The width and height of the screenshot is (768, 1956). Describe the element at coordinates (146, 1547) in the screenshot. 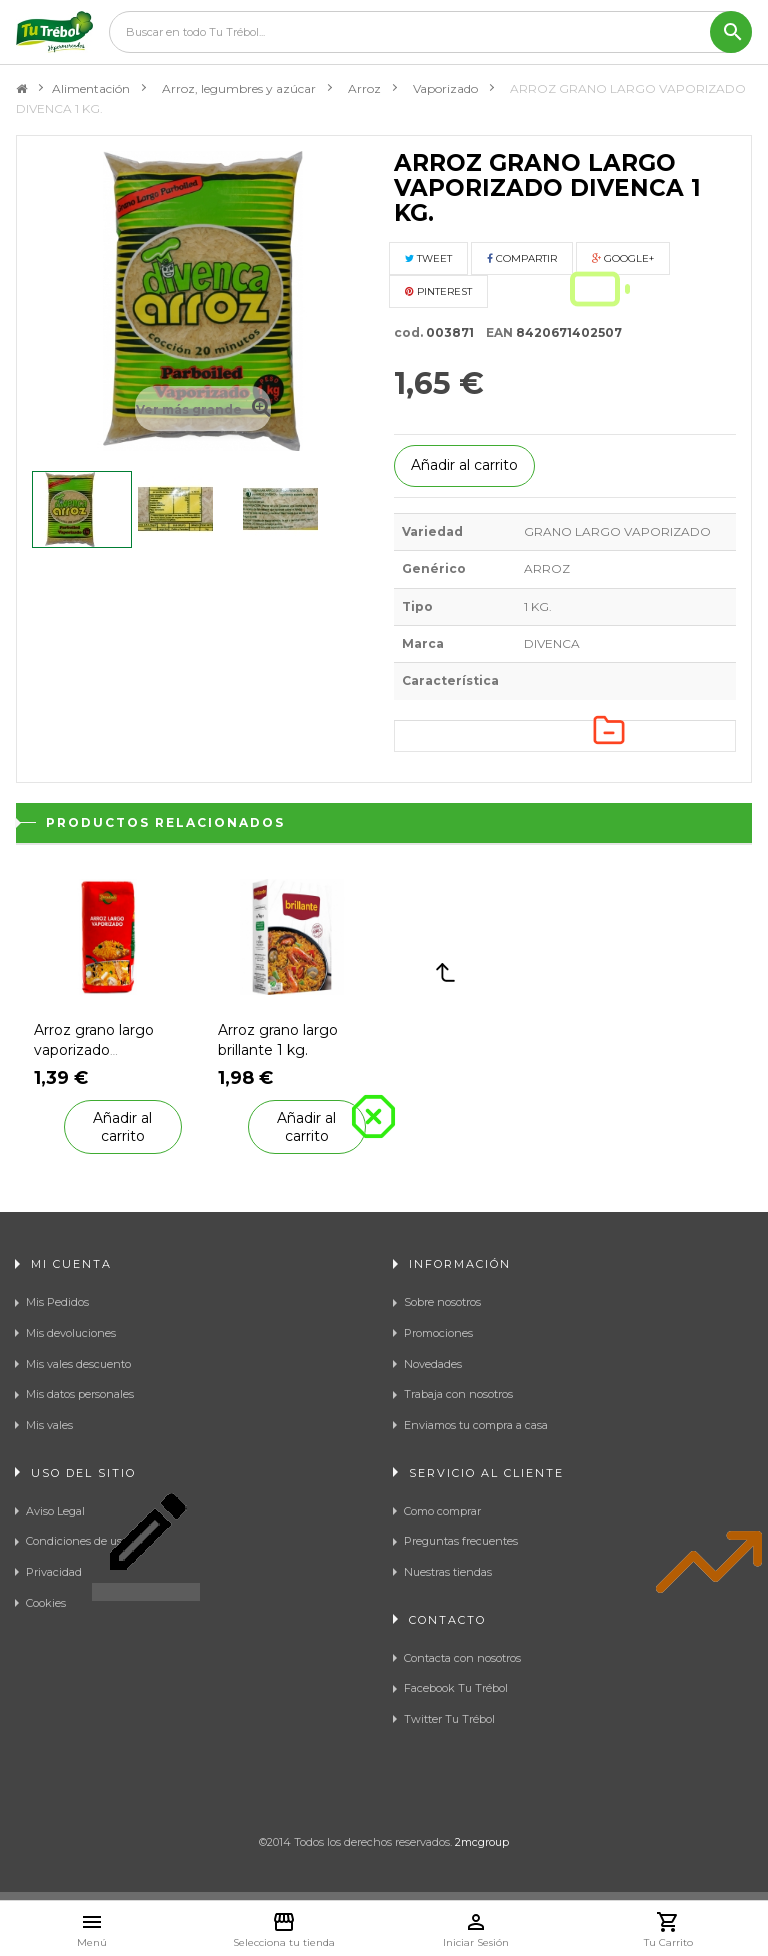

I see `edit or change border color` at that location.